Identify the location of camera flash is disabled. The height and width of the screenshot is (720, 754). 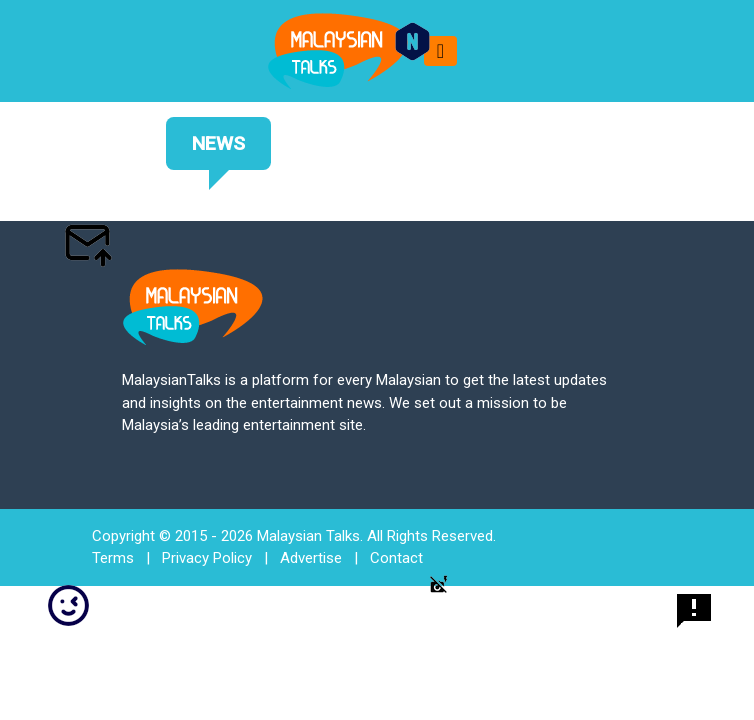
(439, 584).